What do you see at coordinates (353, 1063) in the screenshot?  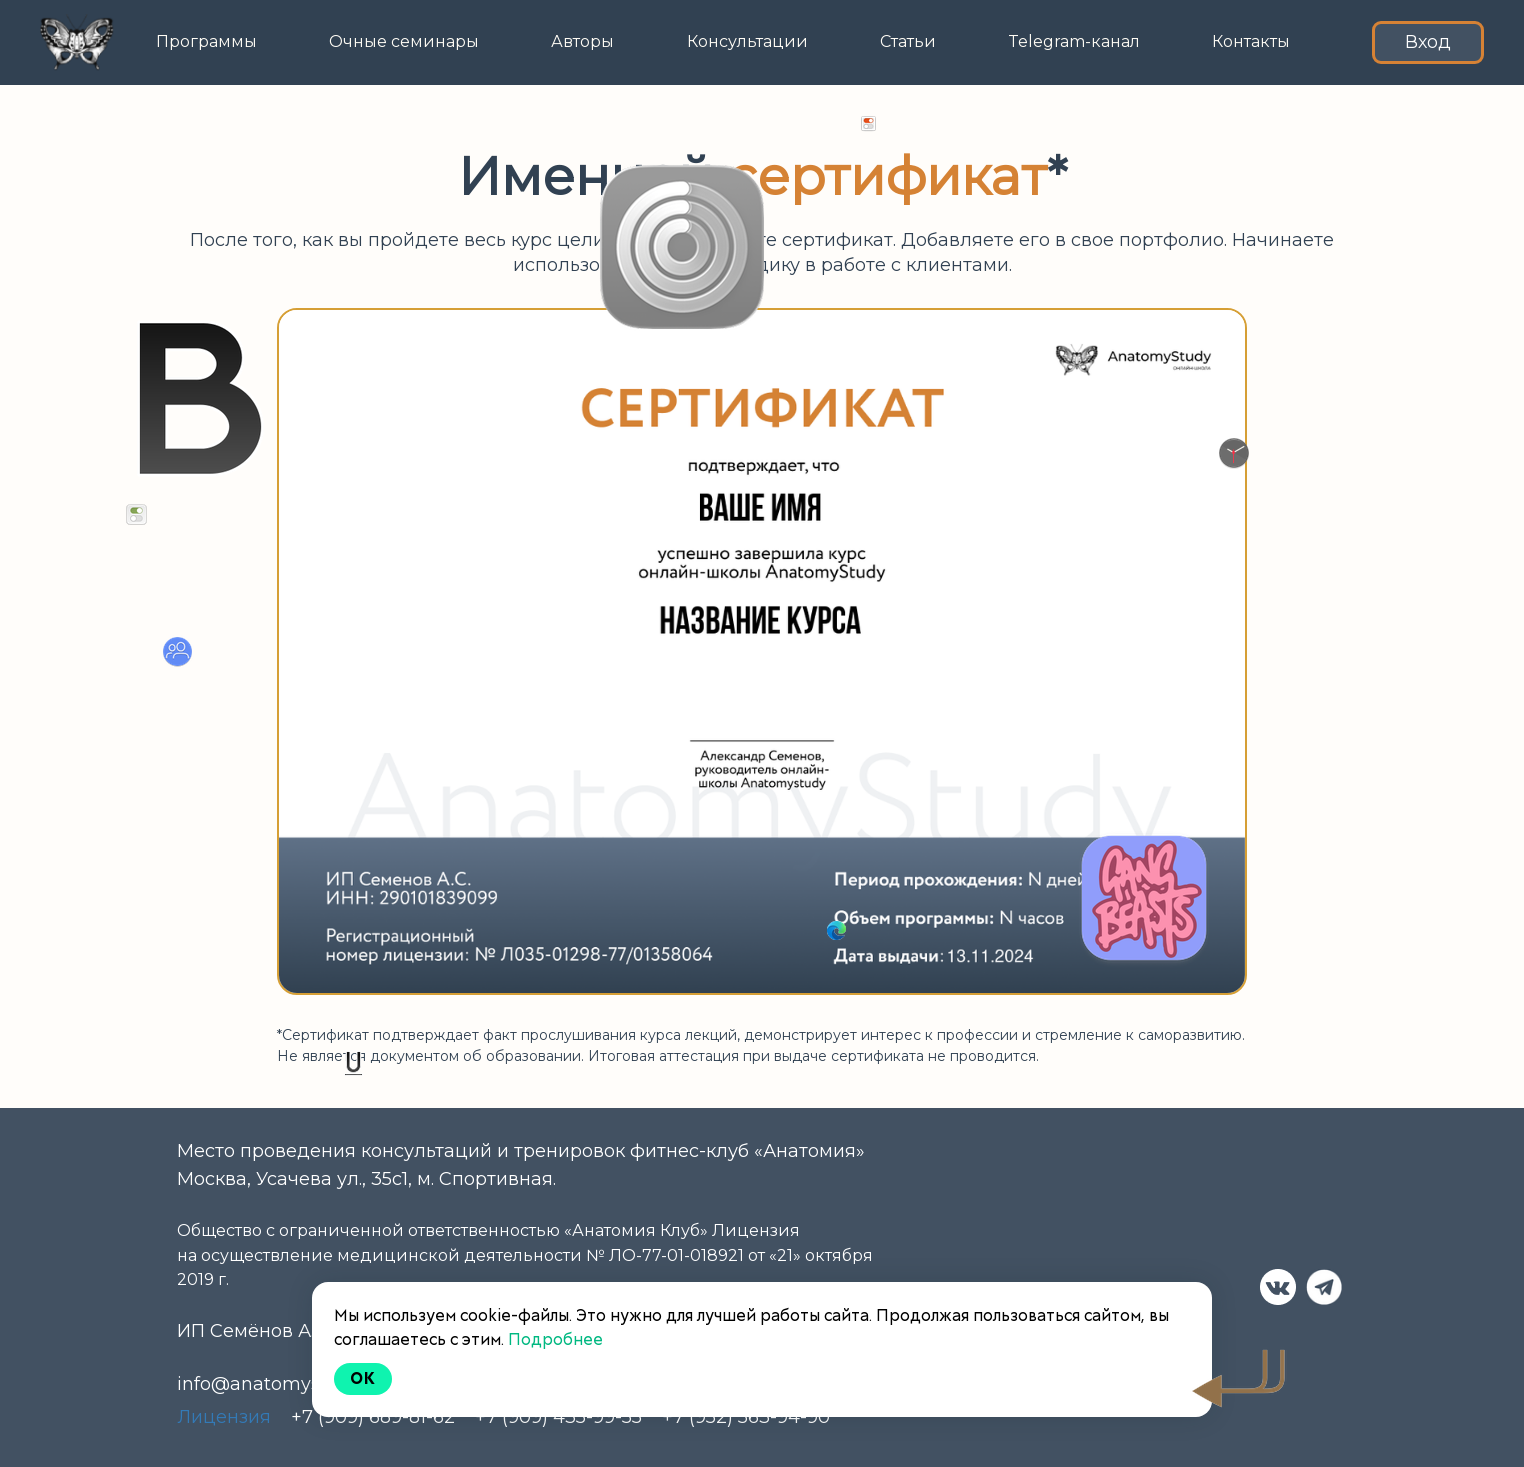 I see `apply underline formatting to selected text` at bounding box center [353, 1063].